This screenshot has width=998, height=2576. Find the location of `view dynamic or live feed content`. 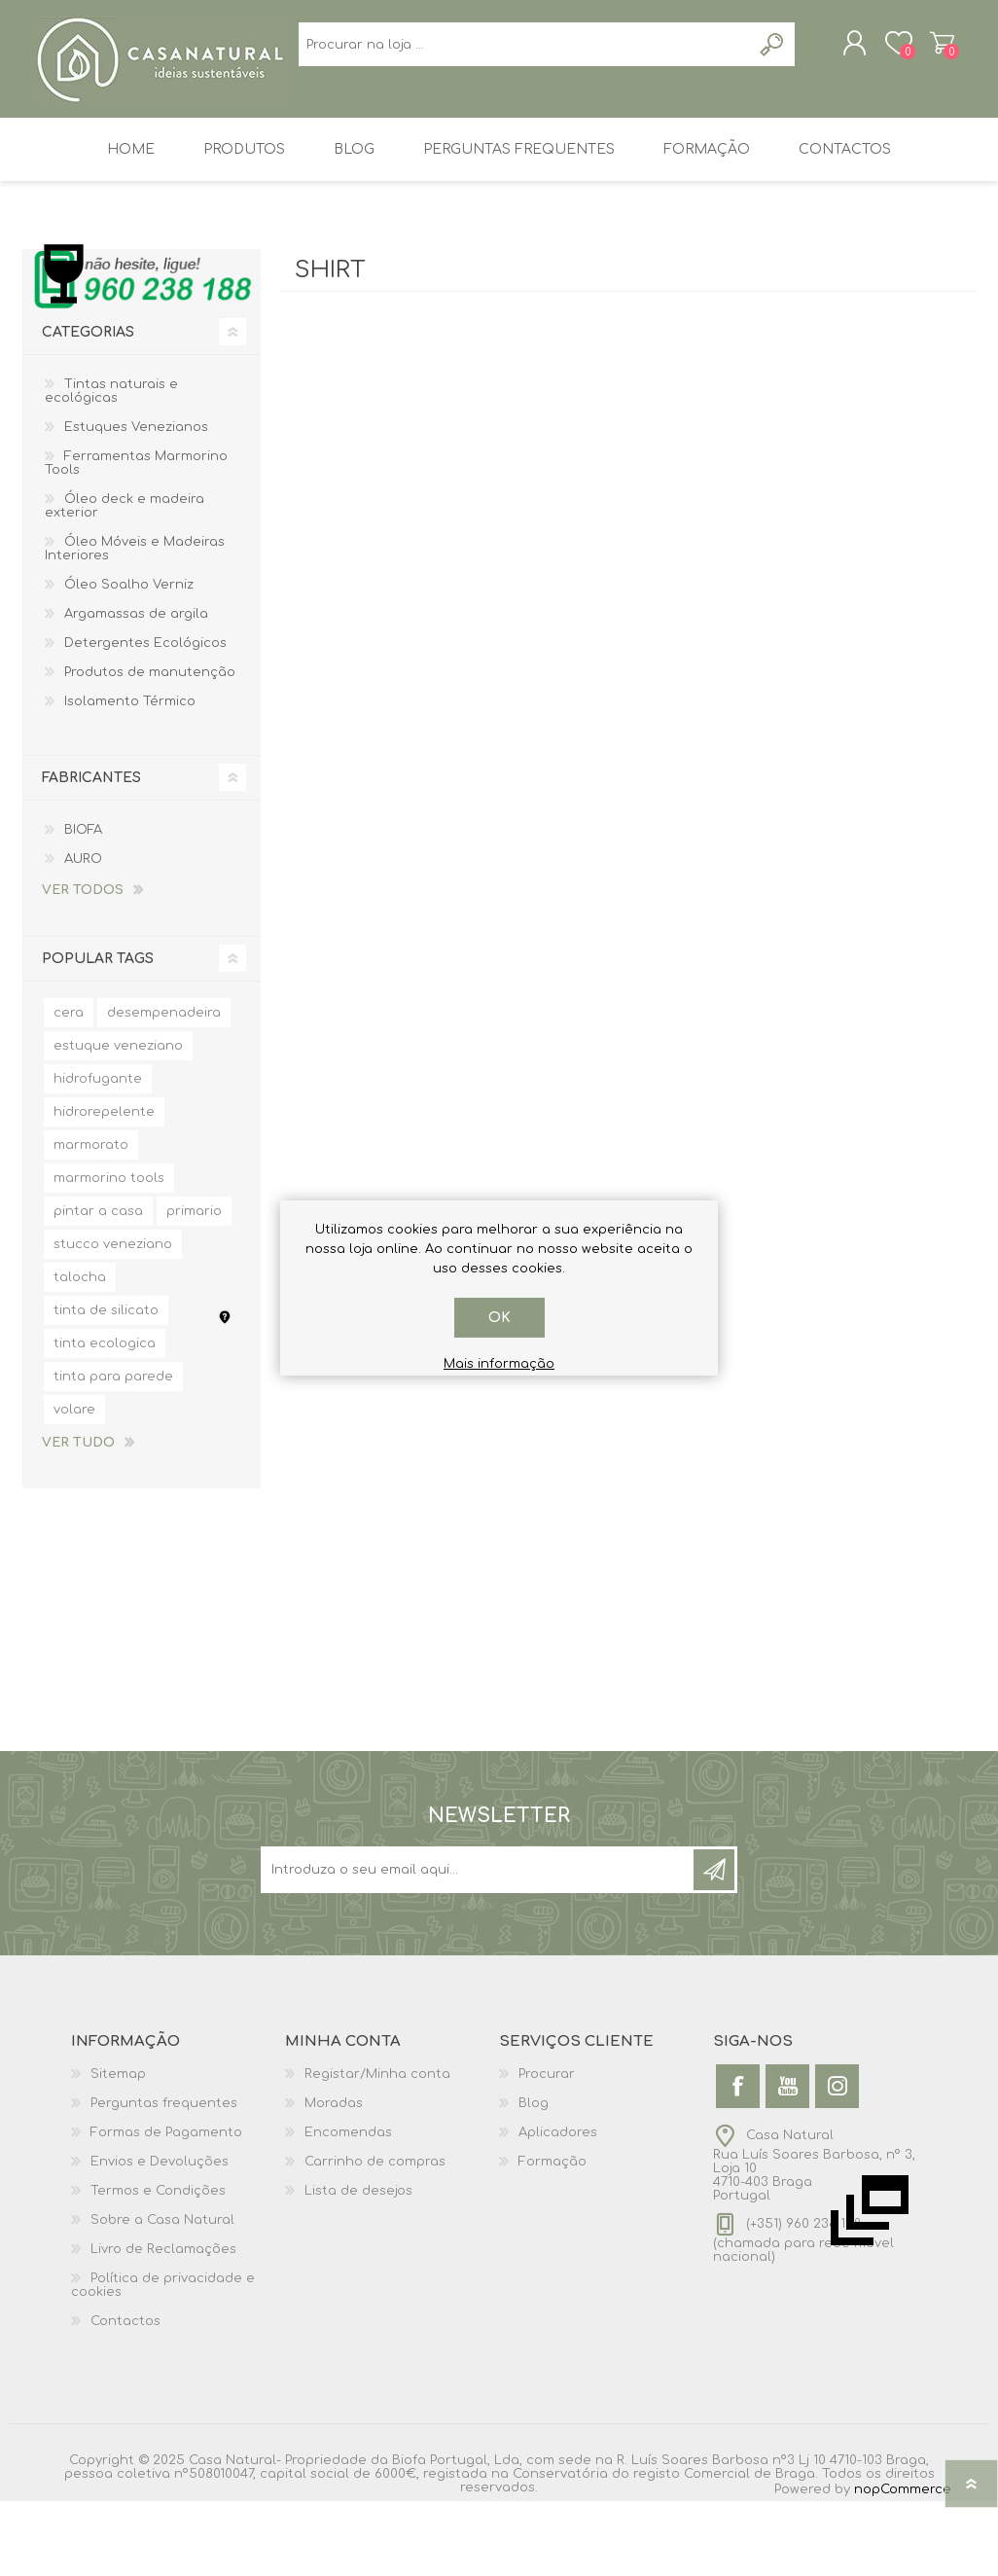

view dynamic or live feed content is located at coordinates (870, 2210).